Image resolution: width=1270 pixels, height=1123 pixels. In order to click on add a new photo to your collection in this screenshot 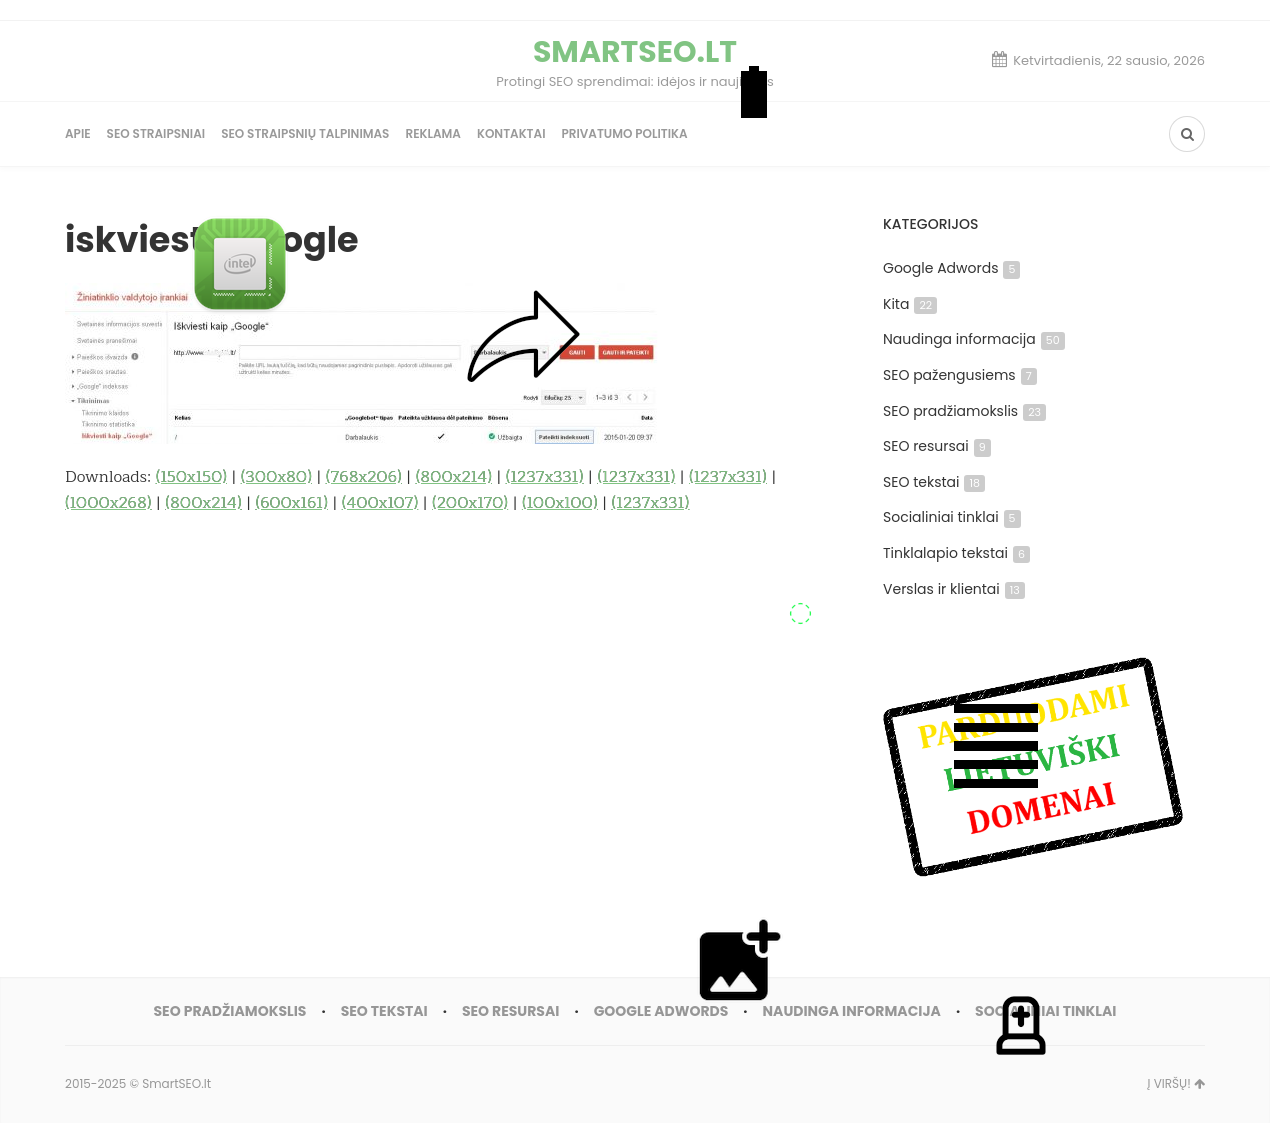, I will do `click(738, 962)`.